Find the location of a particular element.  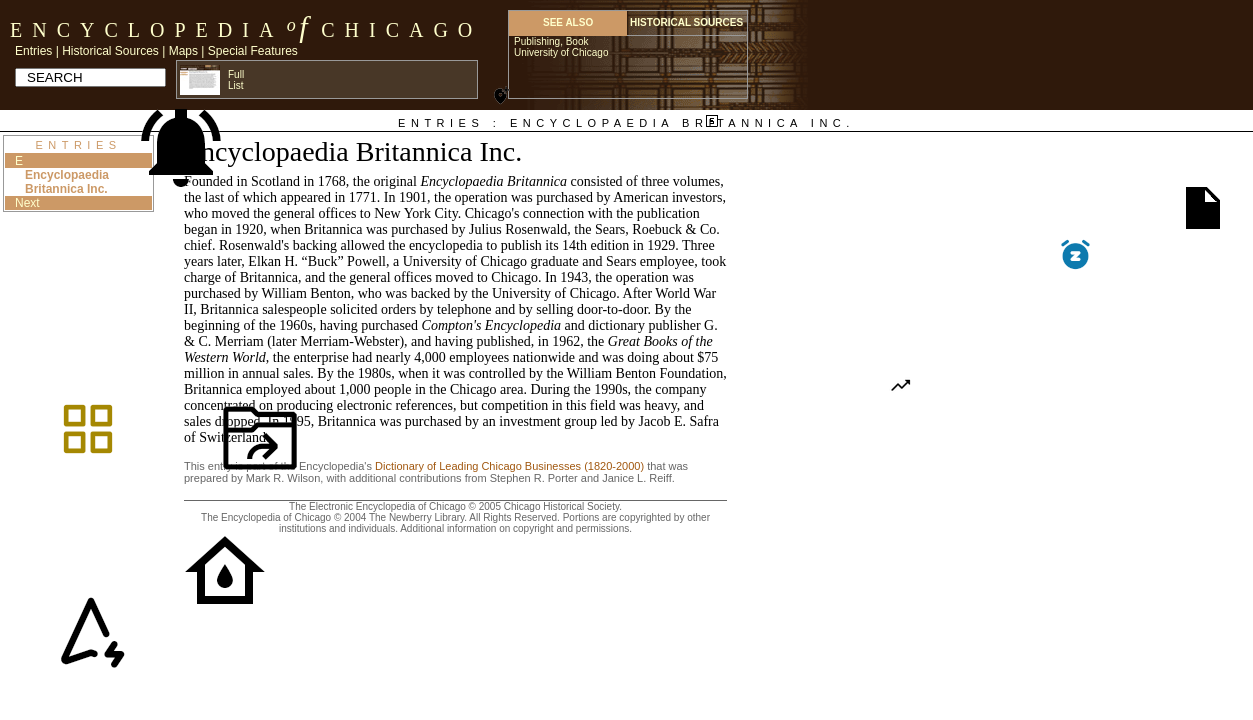

snooze an active alarm is located at coordinates (1075, 254).